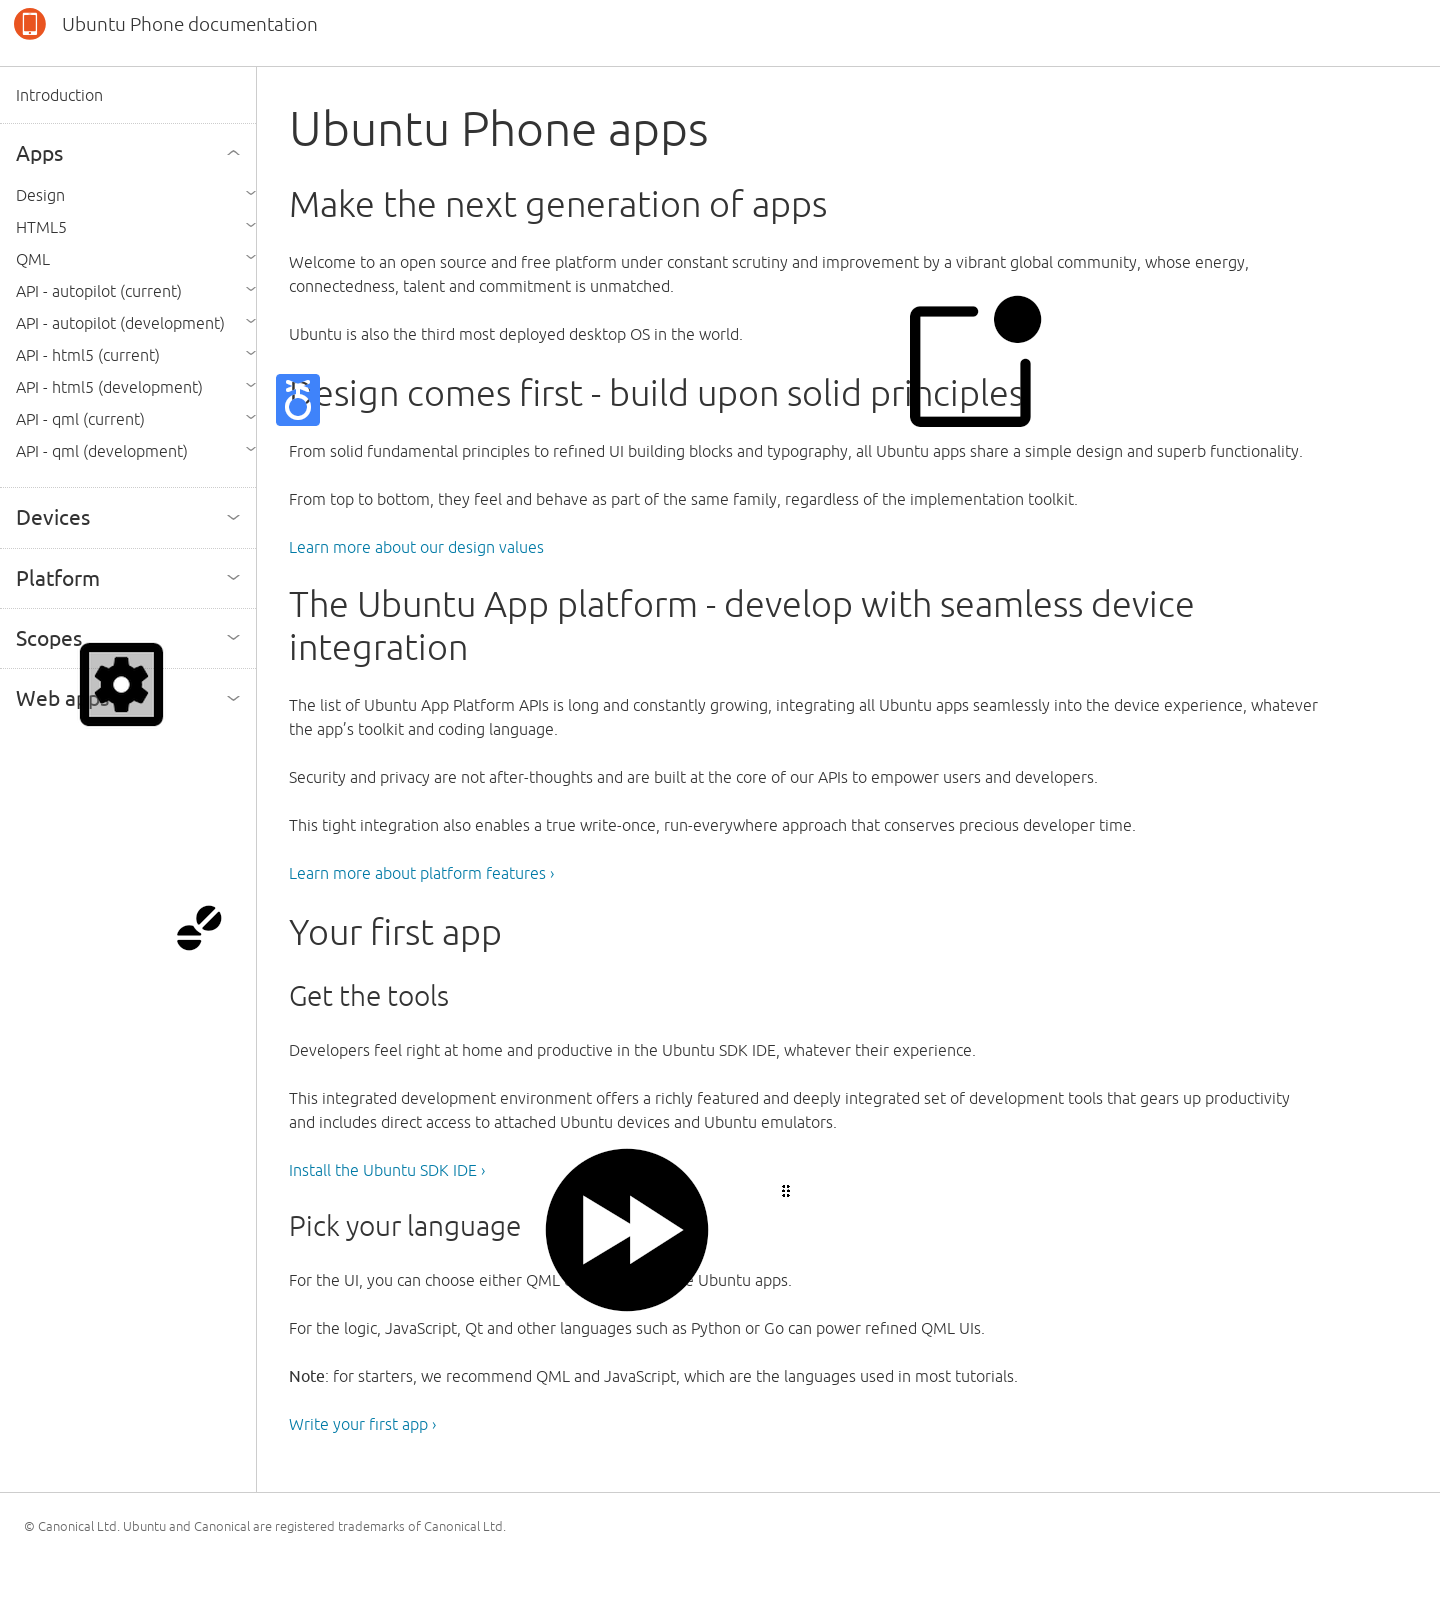 Image resolution: width=1440 pixels, height=1600 pixels. I want to click on skip to the next track, so click(627, 1230).